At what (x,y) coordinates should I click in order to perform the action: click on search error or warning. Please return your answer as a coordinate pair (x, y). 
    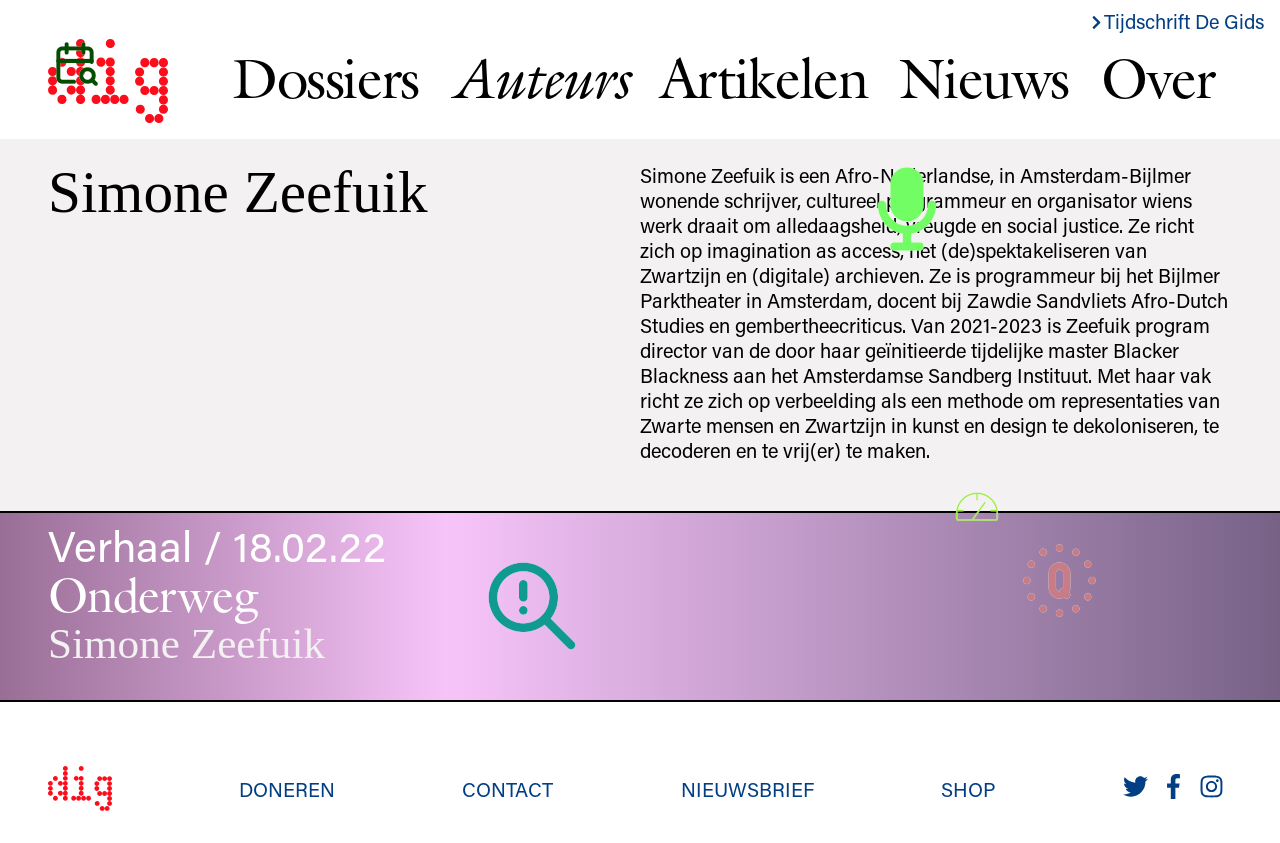
    Looking at the image, I should click on (532, 606).